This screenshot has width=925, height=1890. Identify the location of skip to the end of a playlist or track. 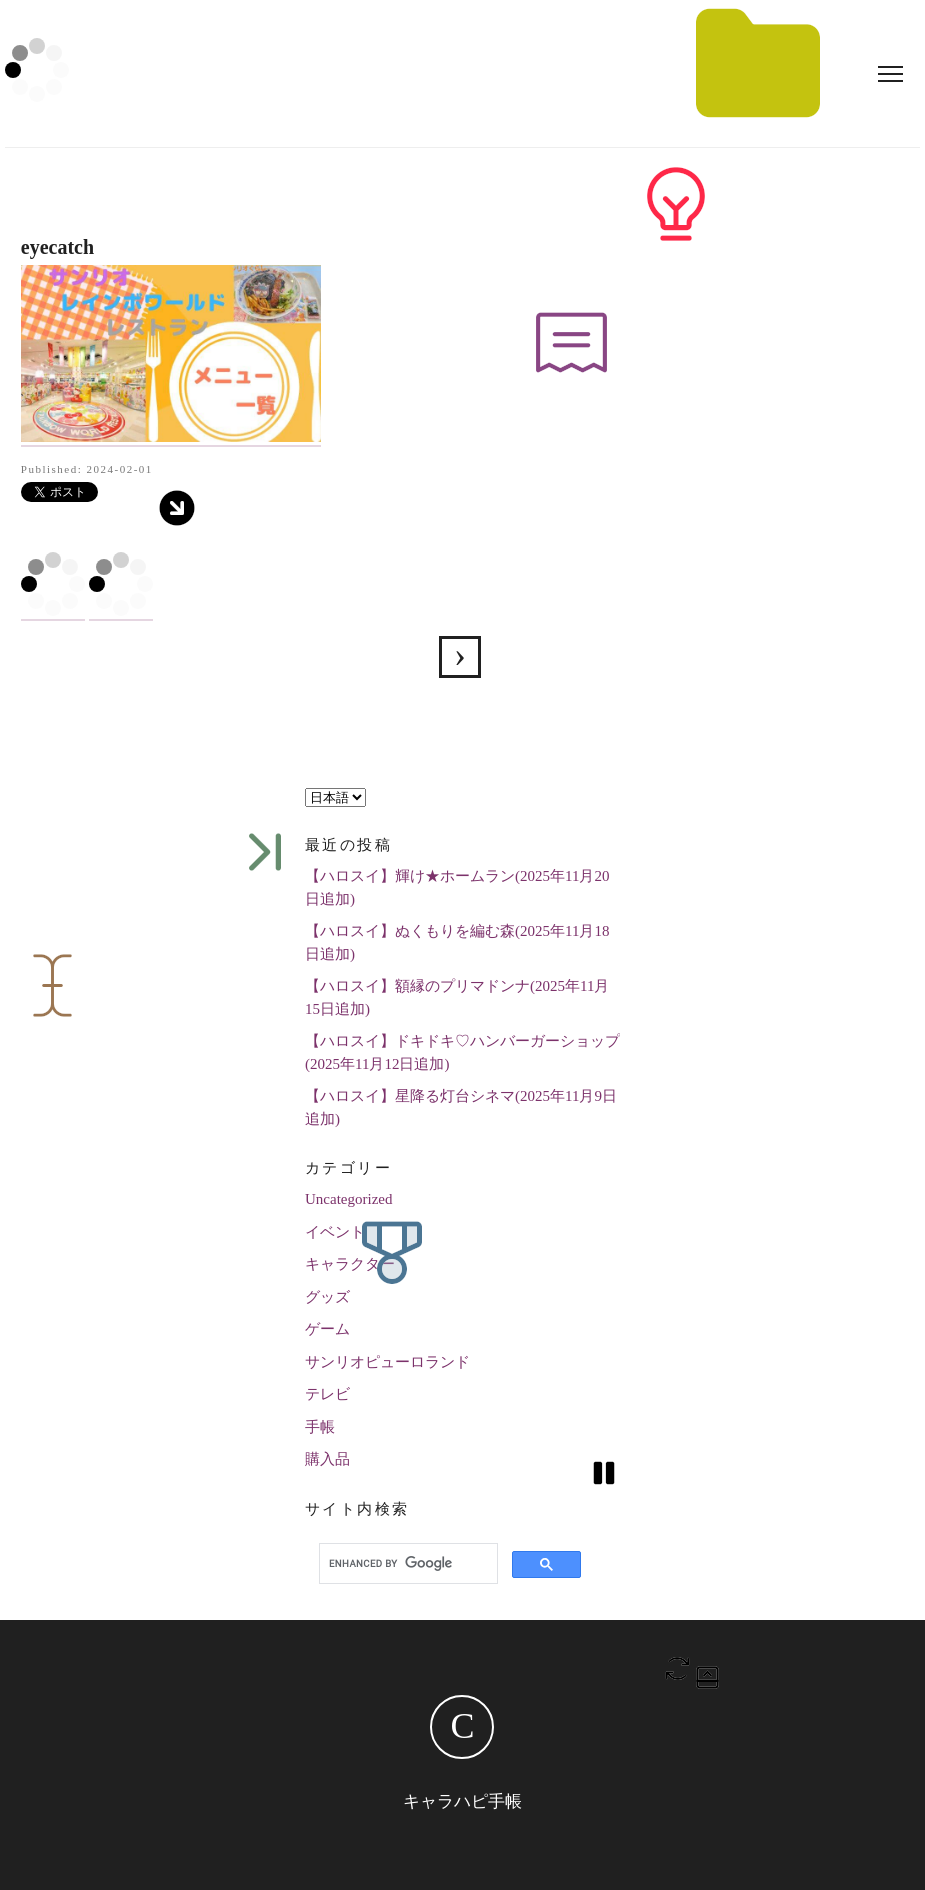
(265, 852).